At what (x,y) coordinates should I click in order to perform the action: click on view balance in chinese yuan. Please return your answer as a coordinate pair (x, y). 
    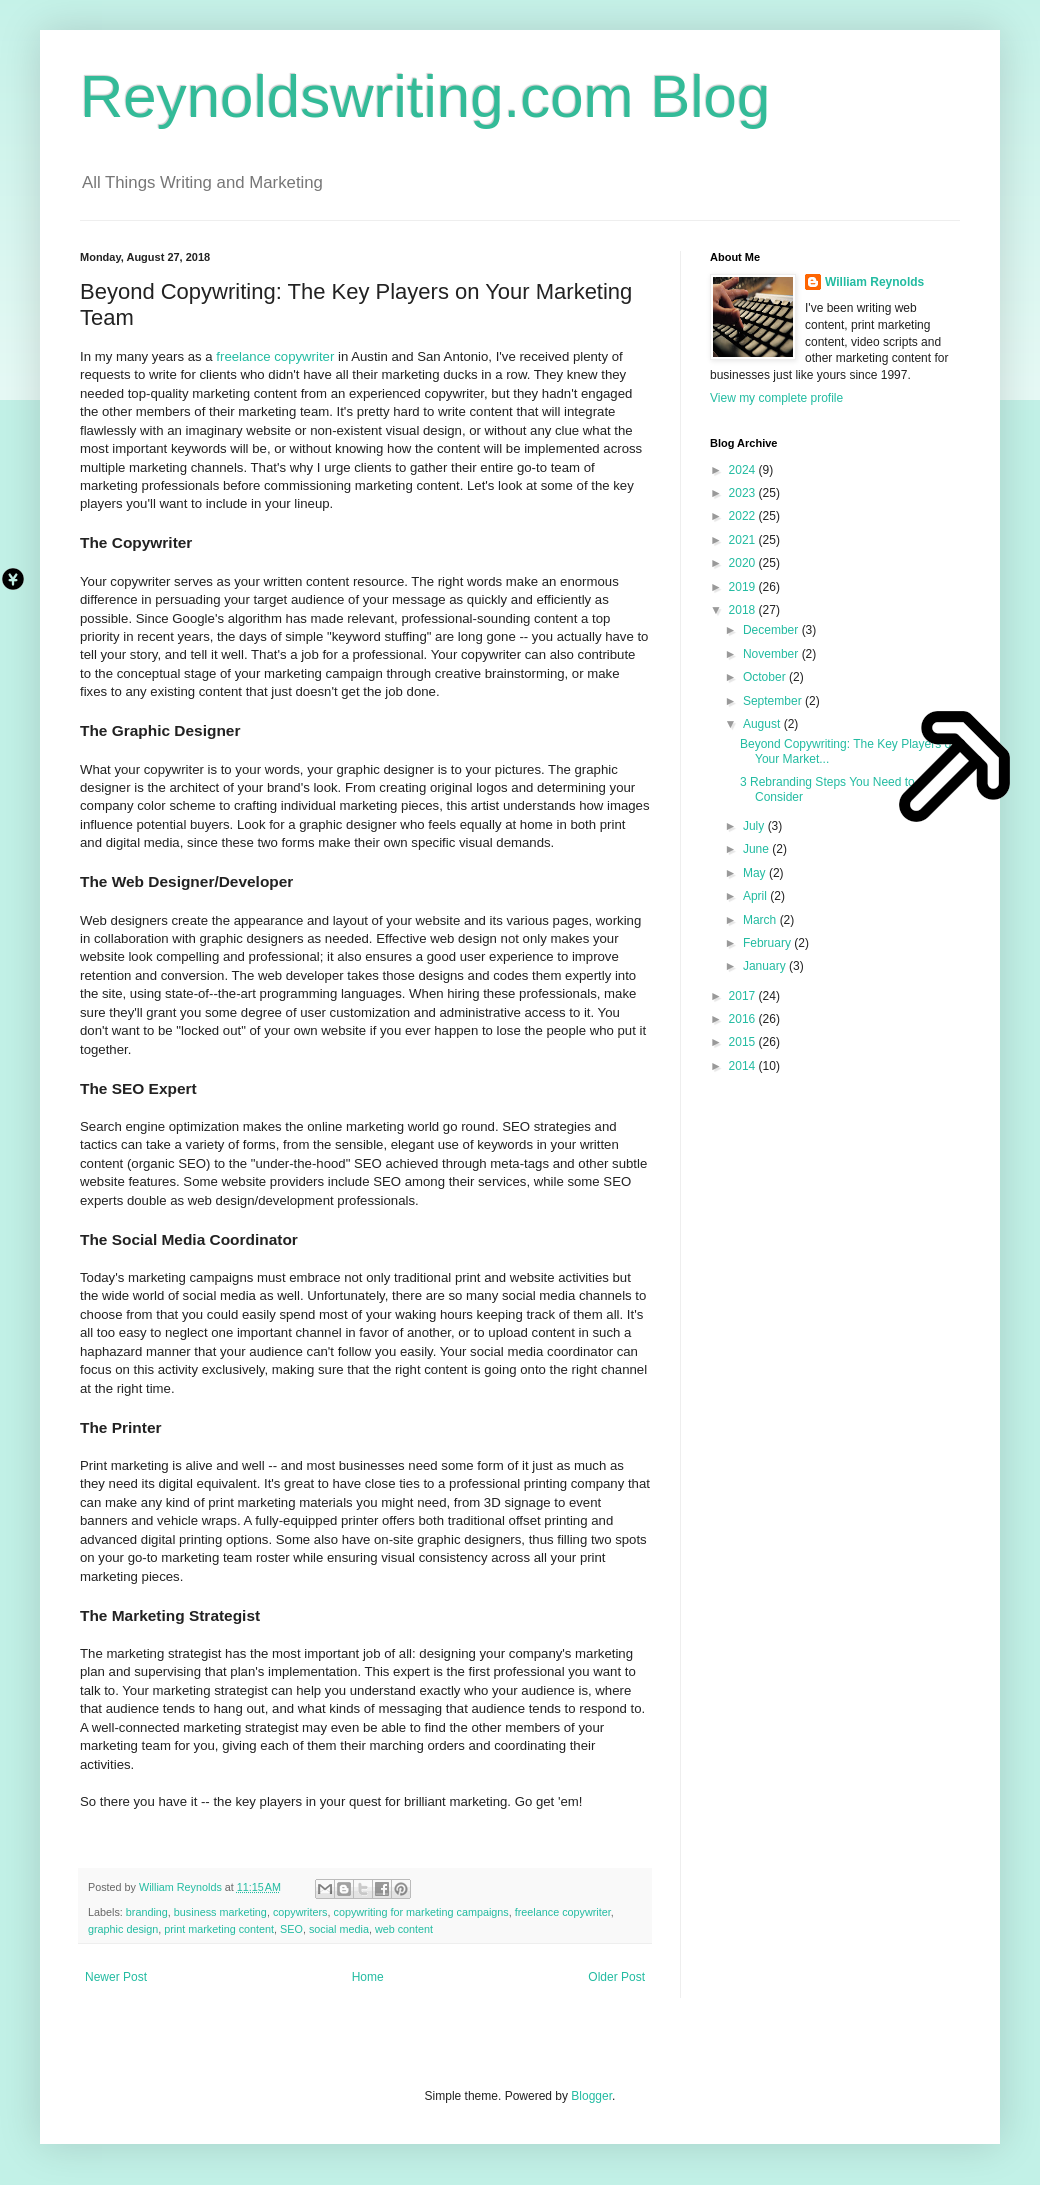
    Looking at the image, I should click on (13, 579).